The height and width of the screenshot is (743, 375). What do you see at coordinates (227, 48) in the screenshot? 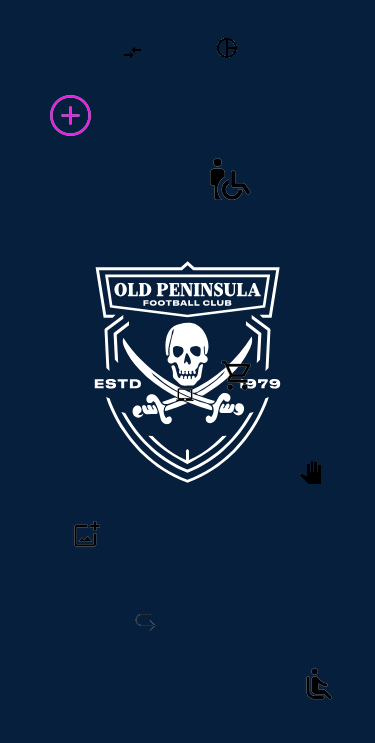
I see `view data breakdown or statistics` at bounding box center [227, 48].